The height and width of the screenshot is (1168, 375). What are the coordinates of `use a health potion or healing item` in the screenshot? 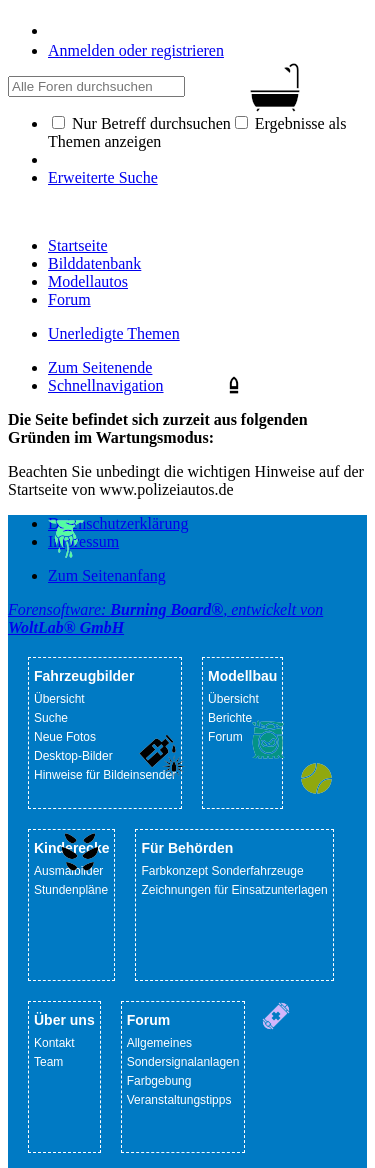 It's located at (276, 1016).